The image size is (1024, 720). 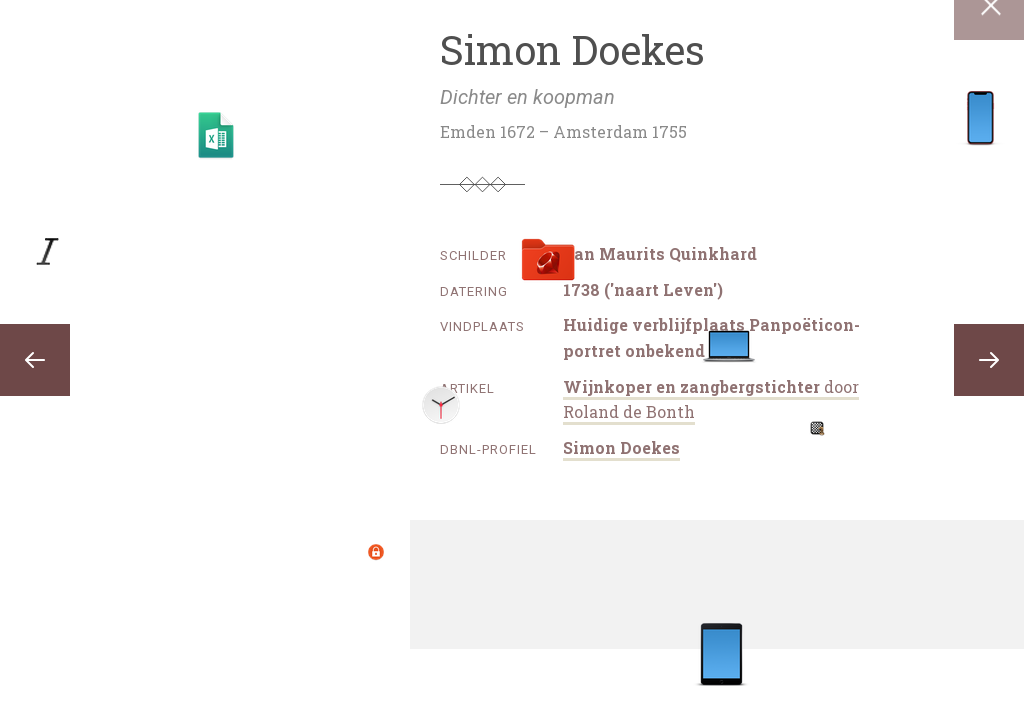 I want to click on iPad mini device connected to your system, so click(x=721, y=648).